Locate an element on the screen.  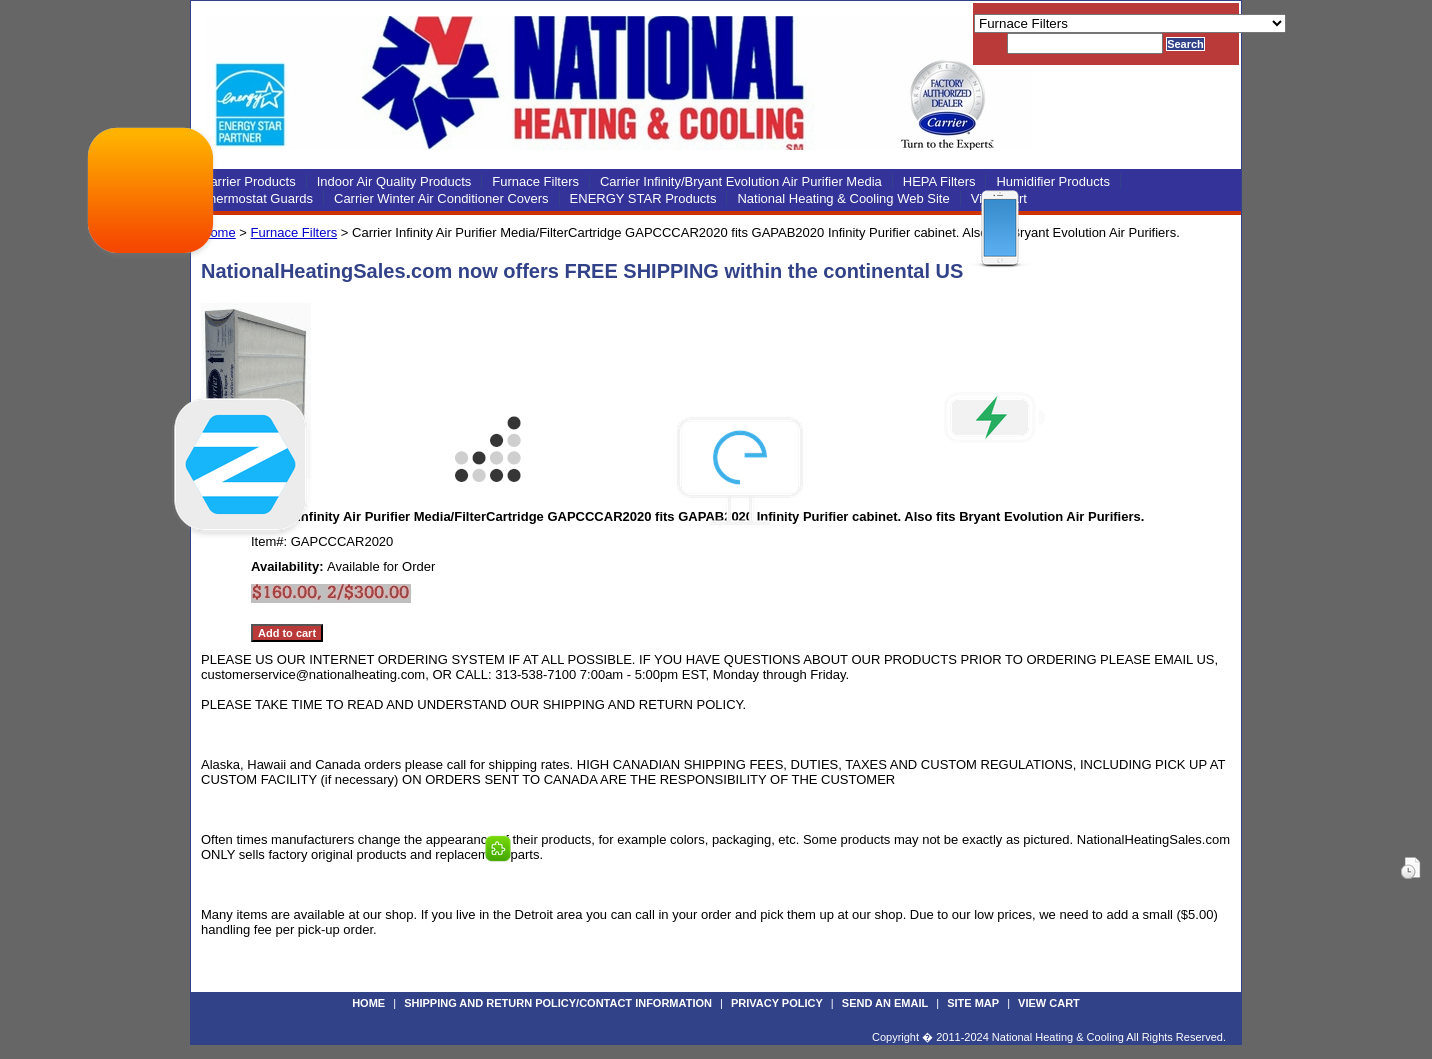
blank orange app template for macos icon design is located at coordinates (150, 190).